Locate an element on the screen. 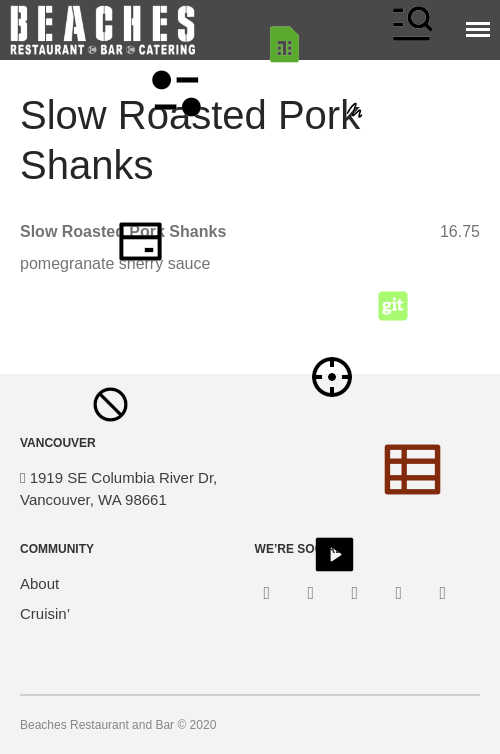 Image resolution: width=500 pixels, height=754 pixels. manage payment methods is located at coordinates (140, 241).